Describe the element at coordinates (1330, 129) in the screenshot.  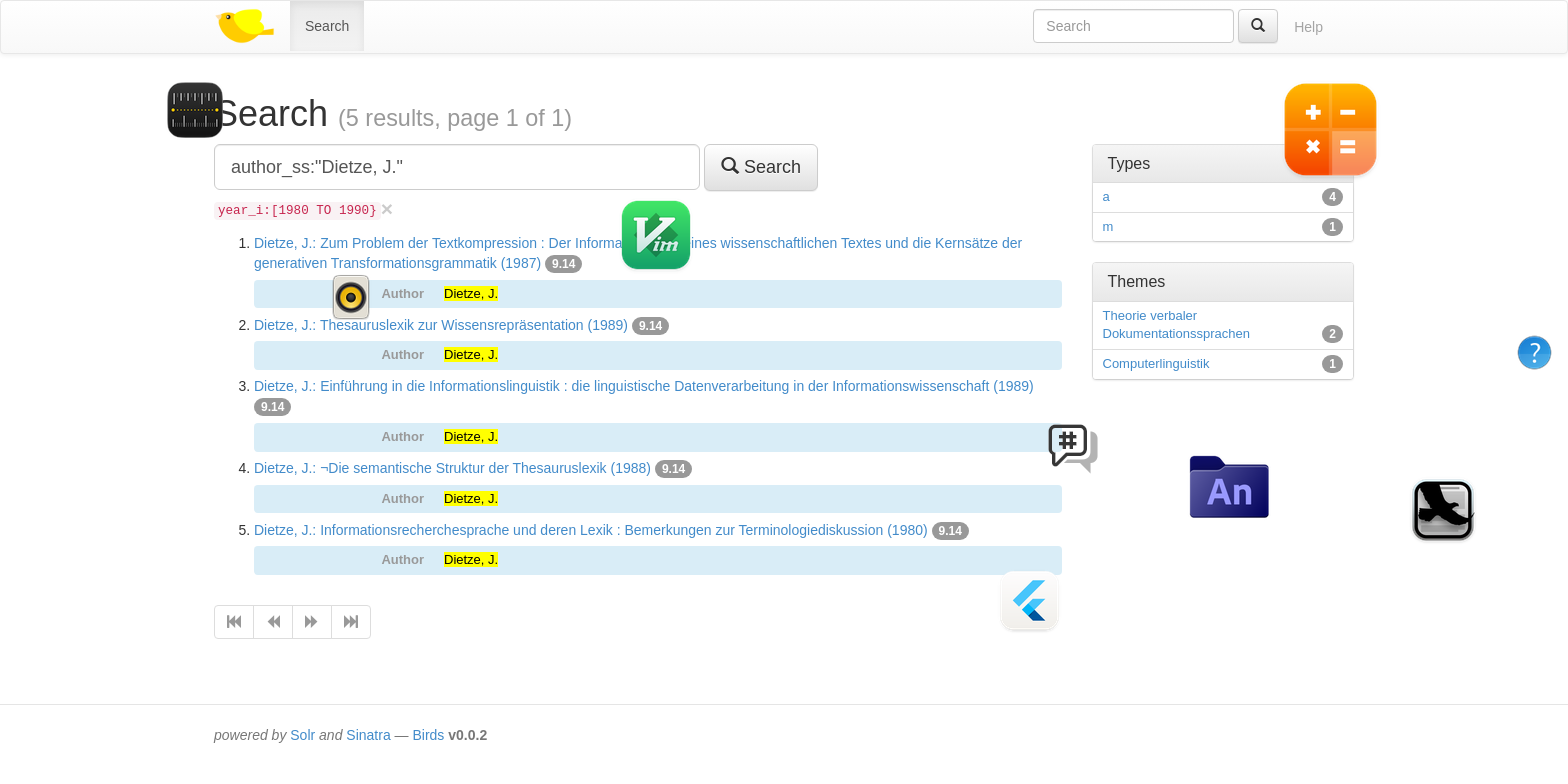
I see `open pcb calculator app` at that location.